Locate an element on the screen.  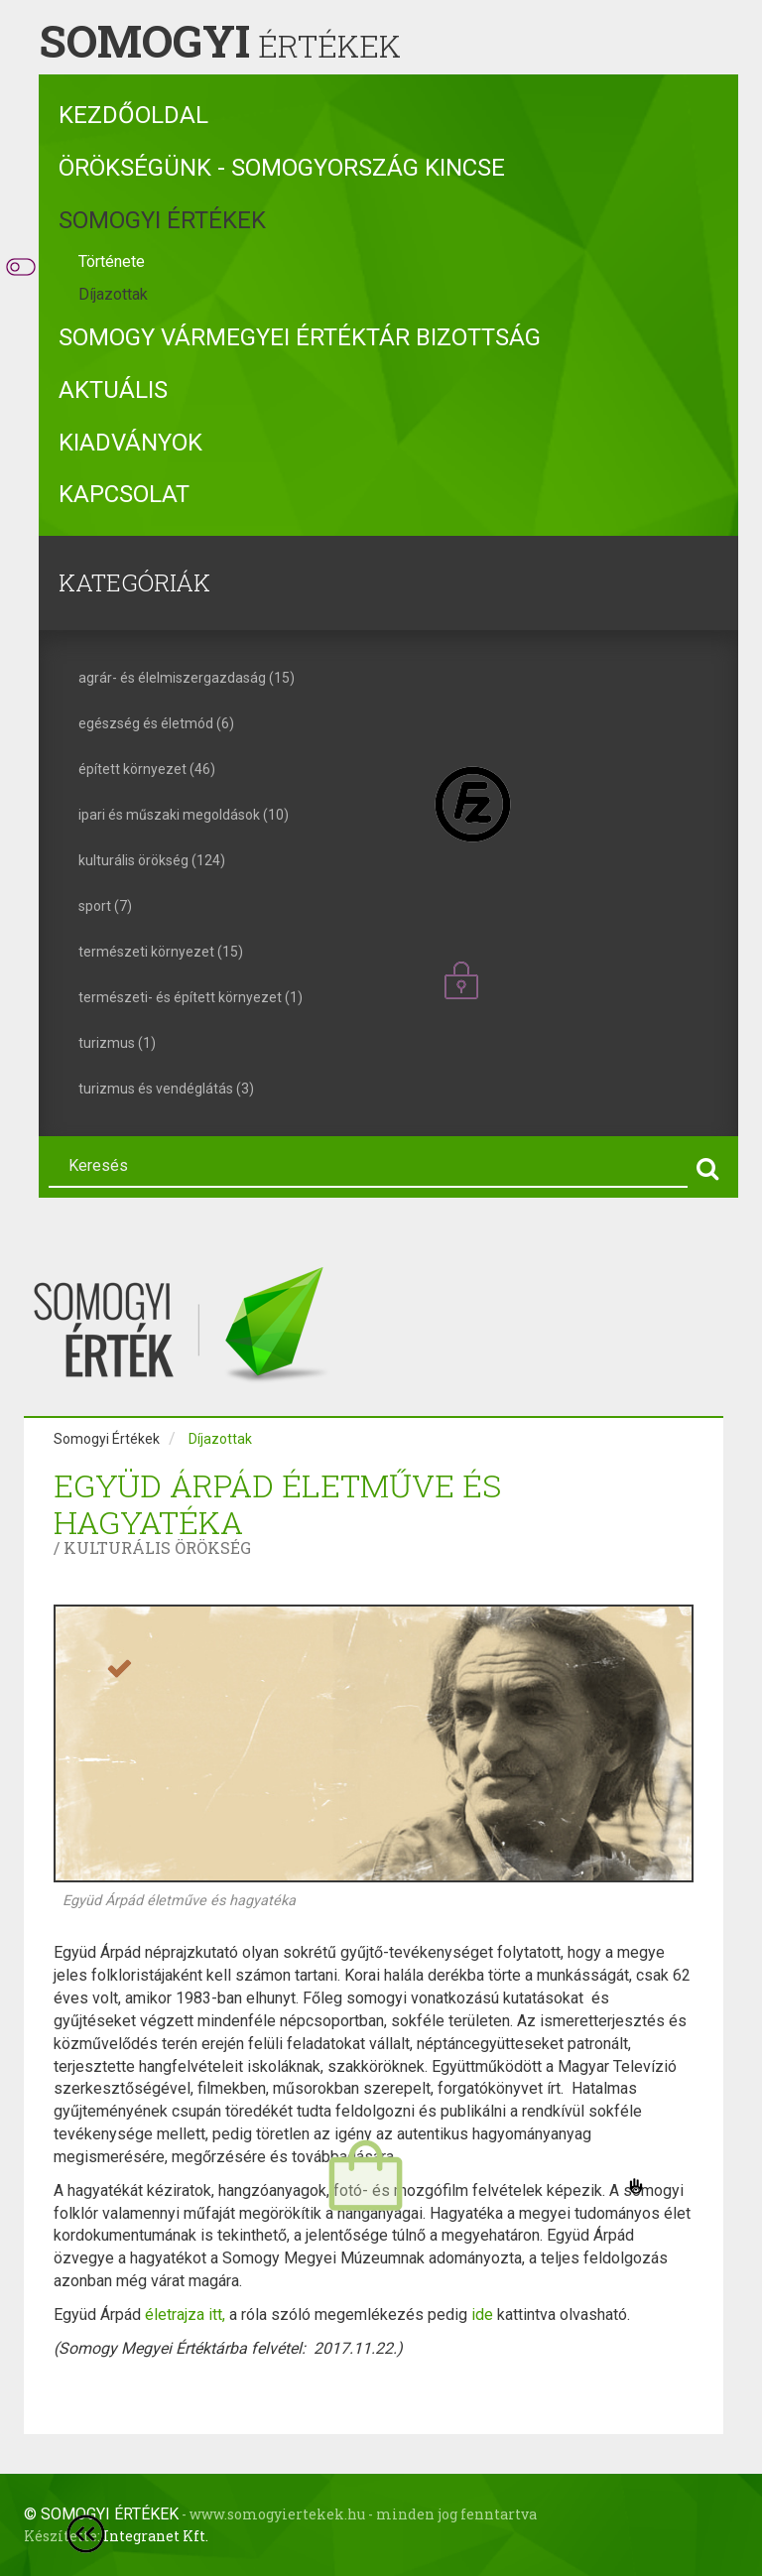
go back to the beginning is located at coordinates (85, 2533).